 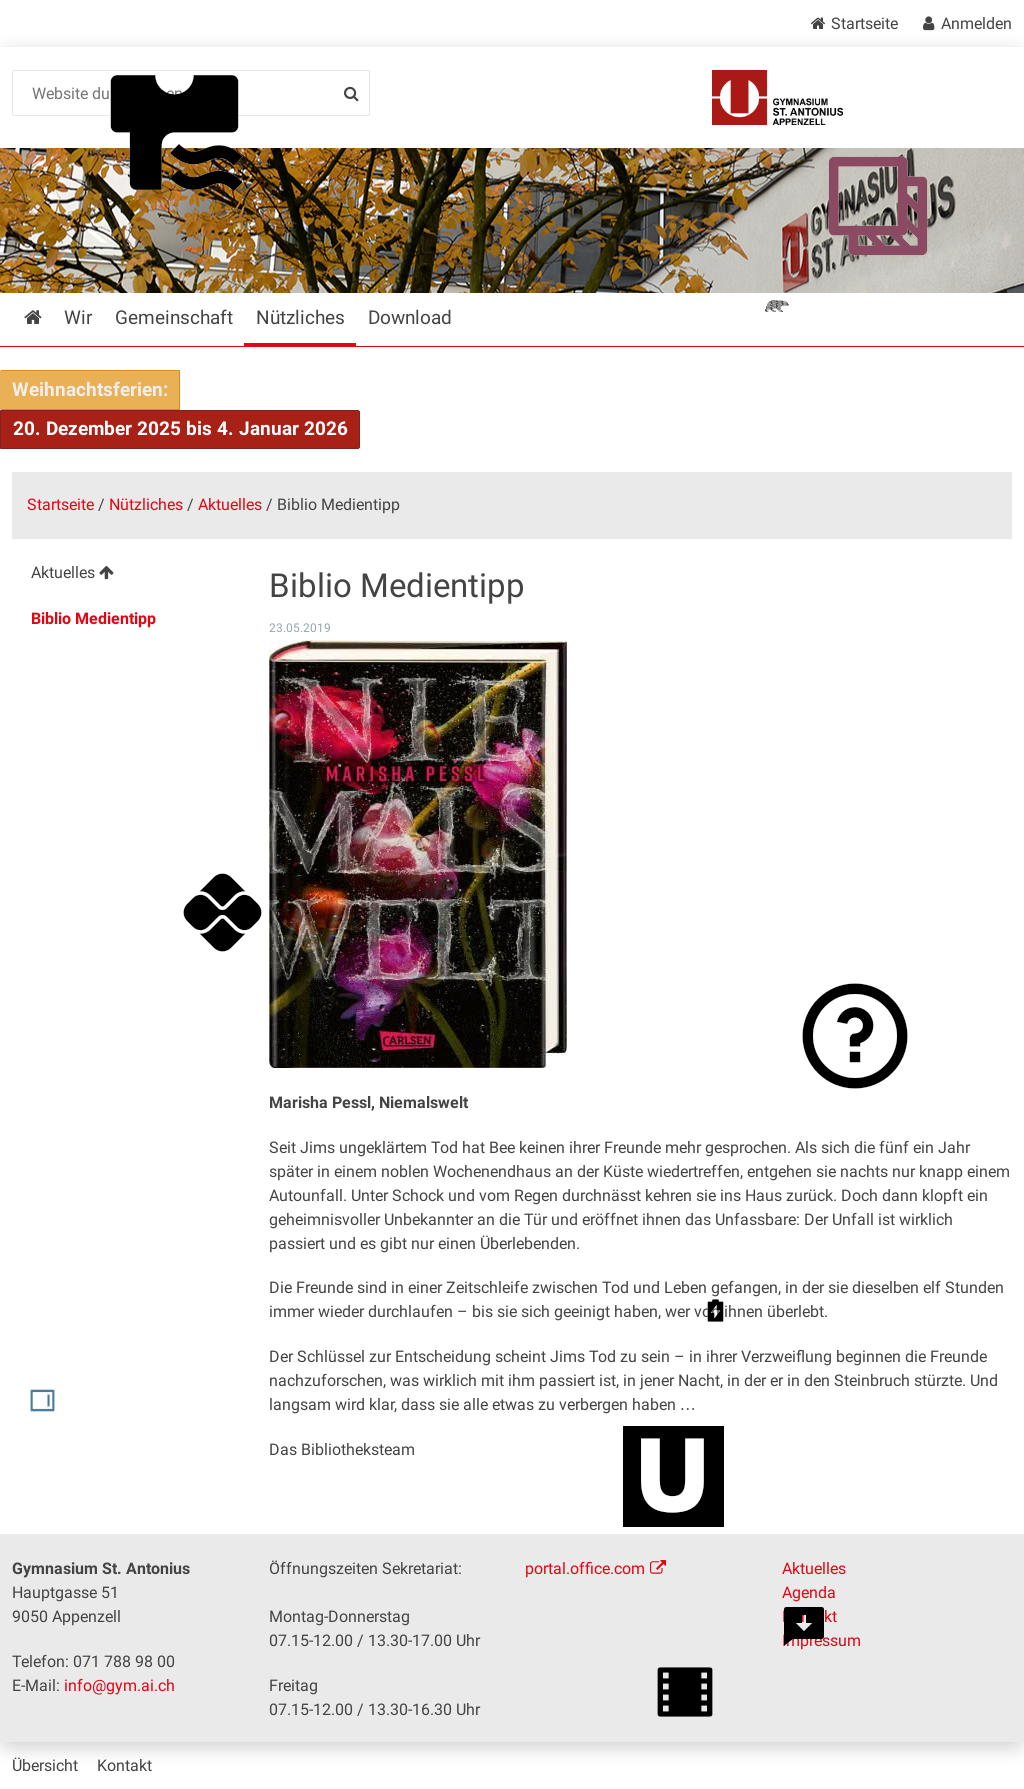 What do you see at coordinates (673, 1476) in the screenshot?
I see `visit unpkg CDN service` at bounding box center [673, 1476].